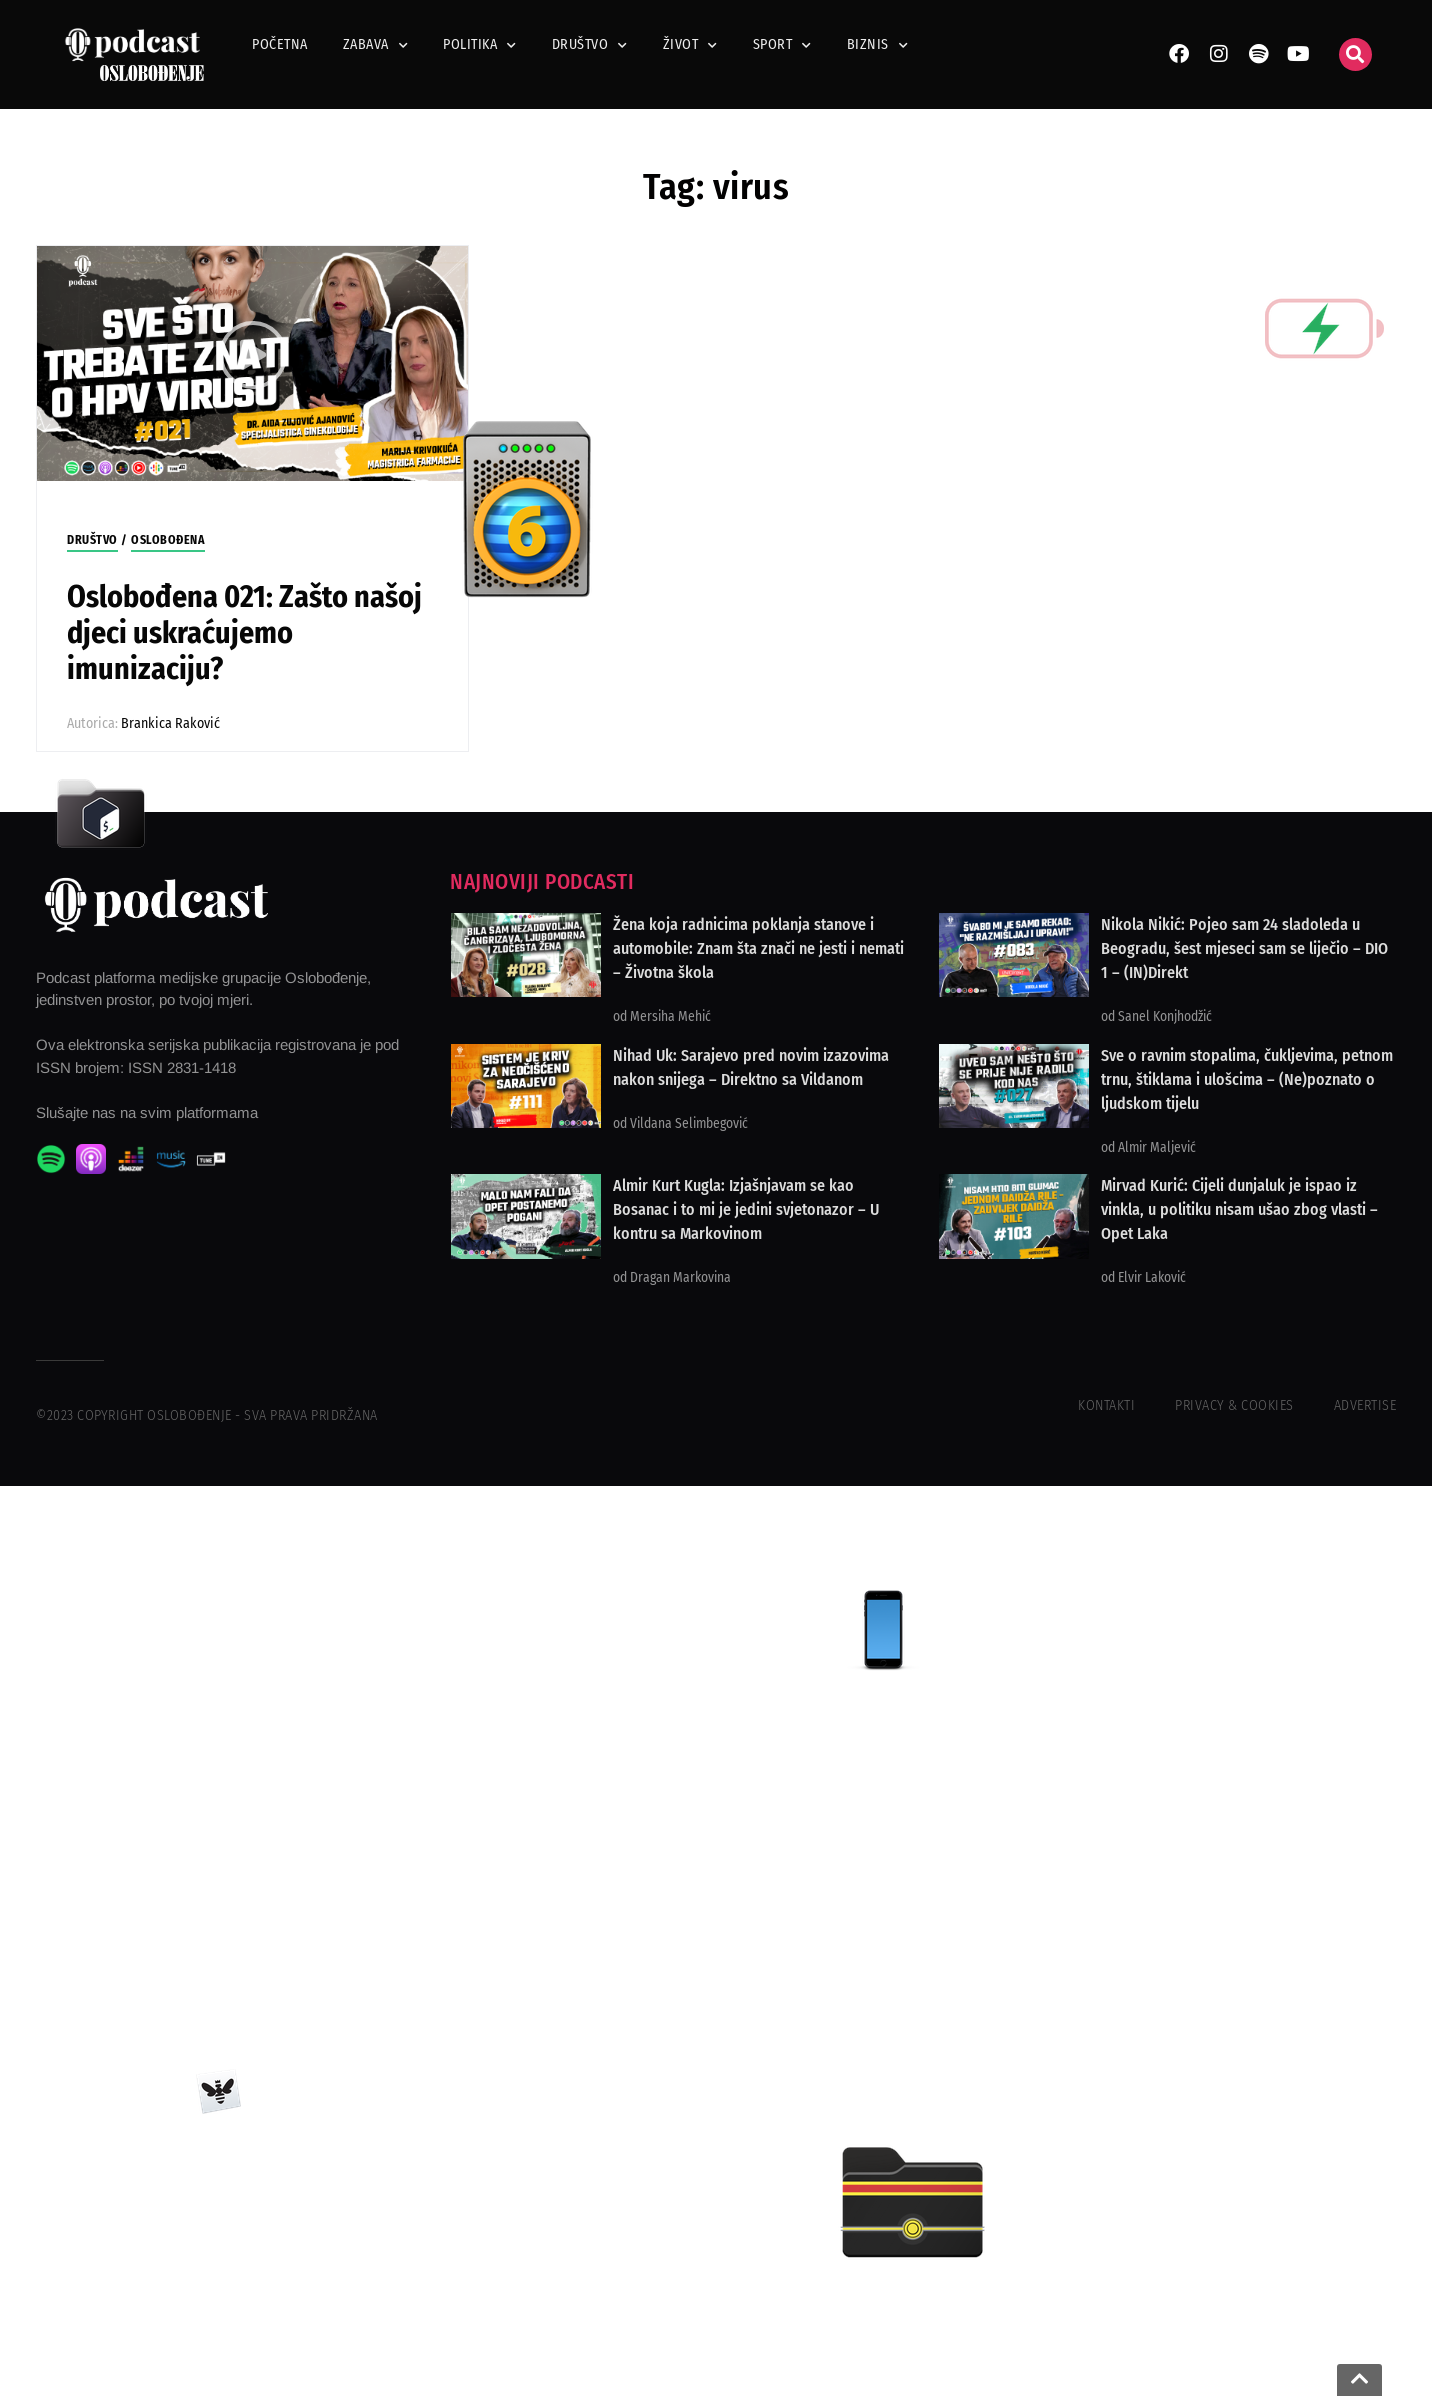 The image size is (1432, 2396). What do you see at coordinates (100, 815) in the screenshot?
I see `open folder containing bash scripts` at bounding box center [100, 815].